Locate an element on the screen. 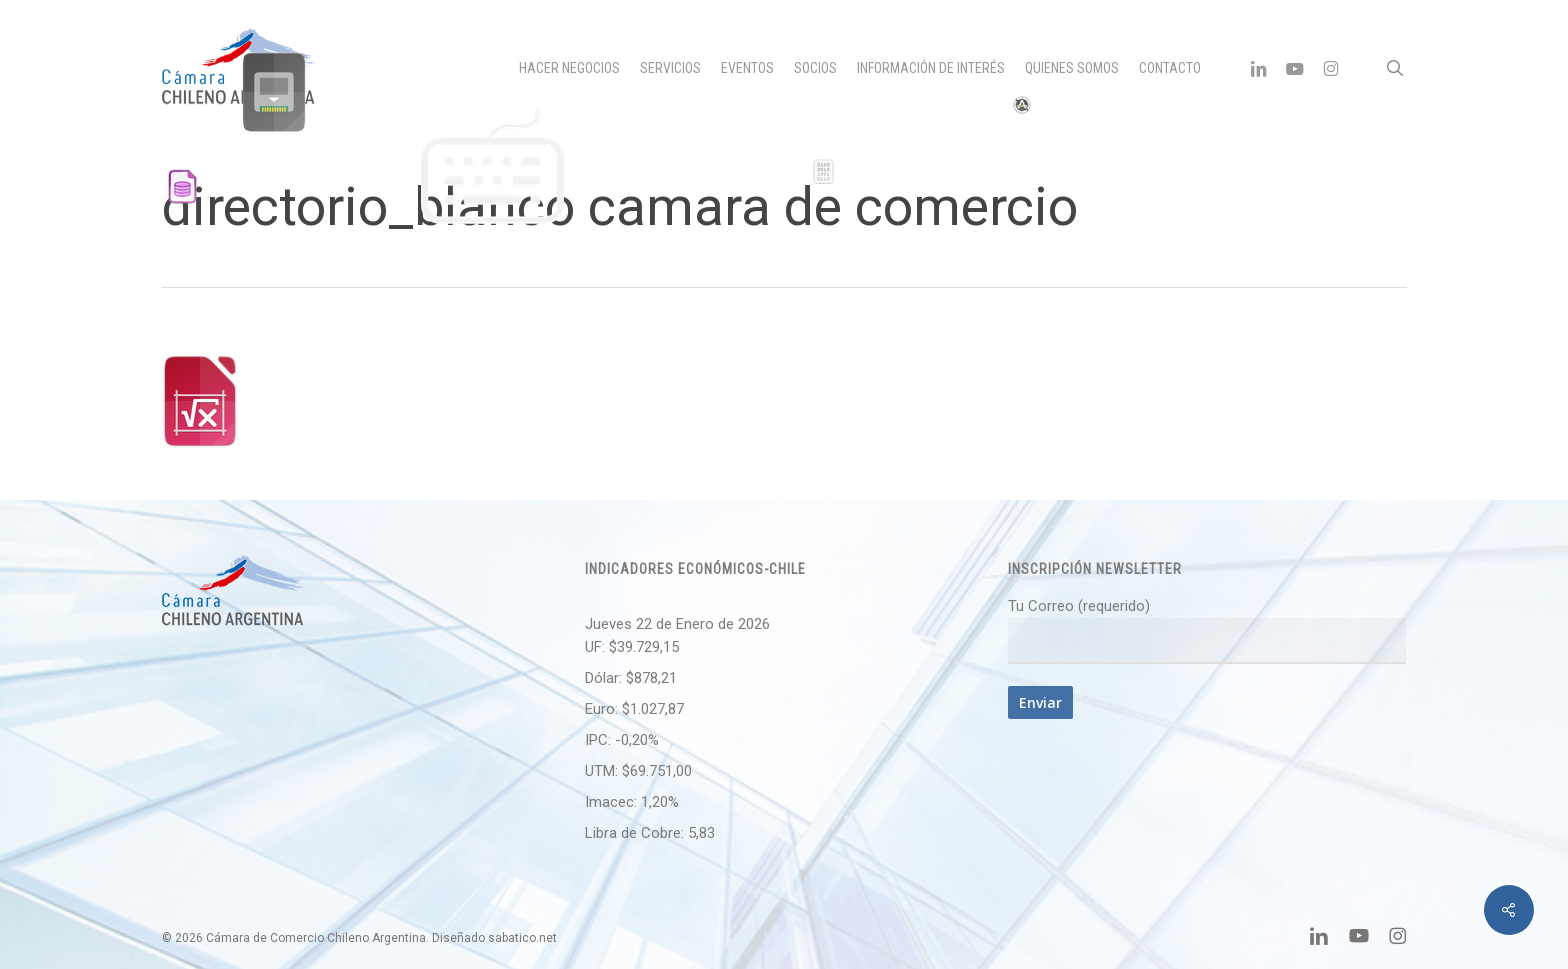 The height and width of the screenshot is (969, 1568). indicates a binary or executable file type is located at coordinates (823, 171).